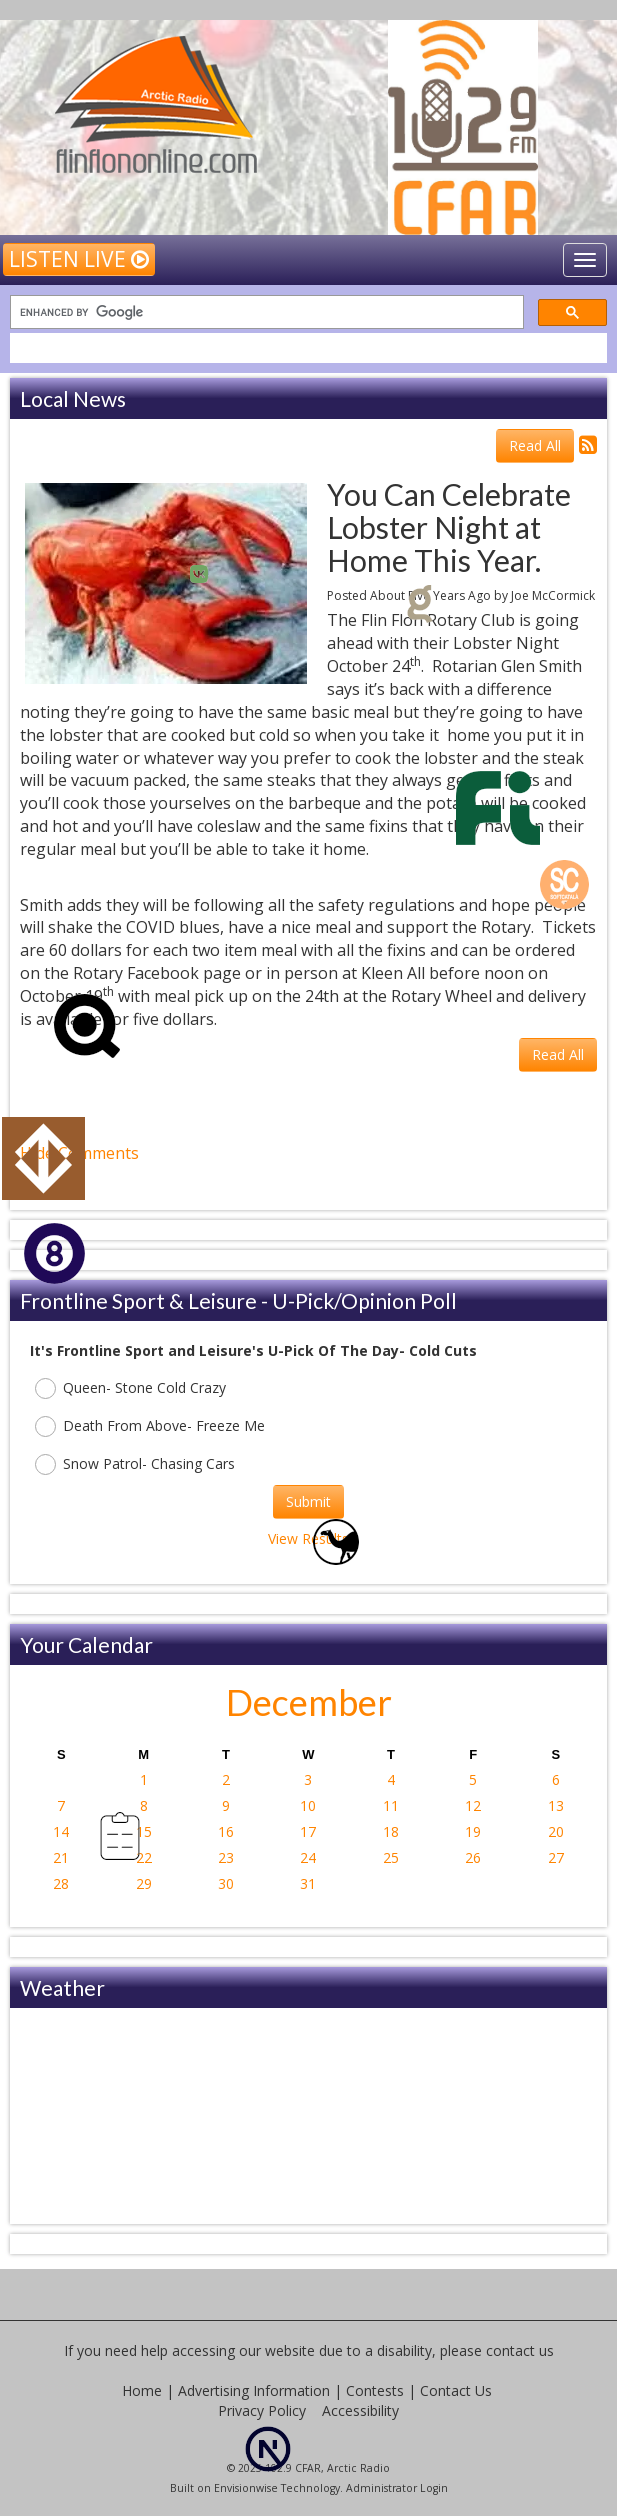 This screenshot has width=617, height=2516. What do you see at coordinates (268, 2449) in the screenshot?
I see `Next.js framework logo` at bounding box center [268, 2449].